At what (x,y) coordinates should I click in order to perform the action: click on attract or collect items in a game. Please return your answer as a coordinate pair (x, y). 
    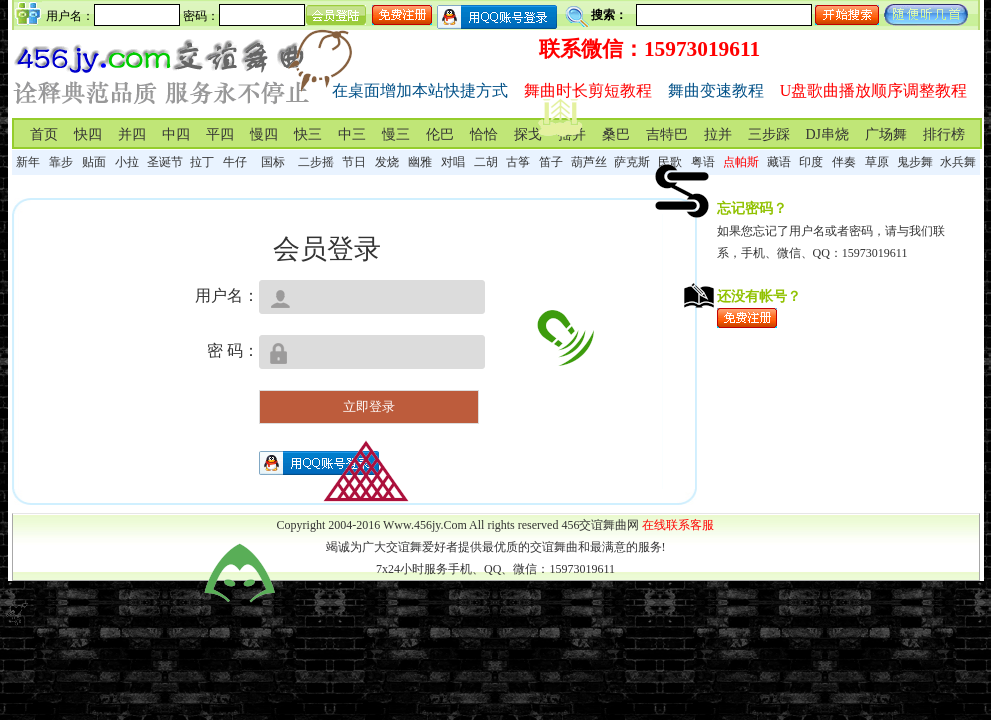
    Looking at the image, I should click on (565, 337).